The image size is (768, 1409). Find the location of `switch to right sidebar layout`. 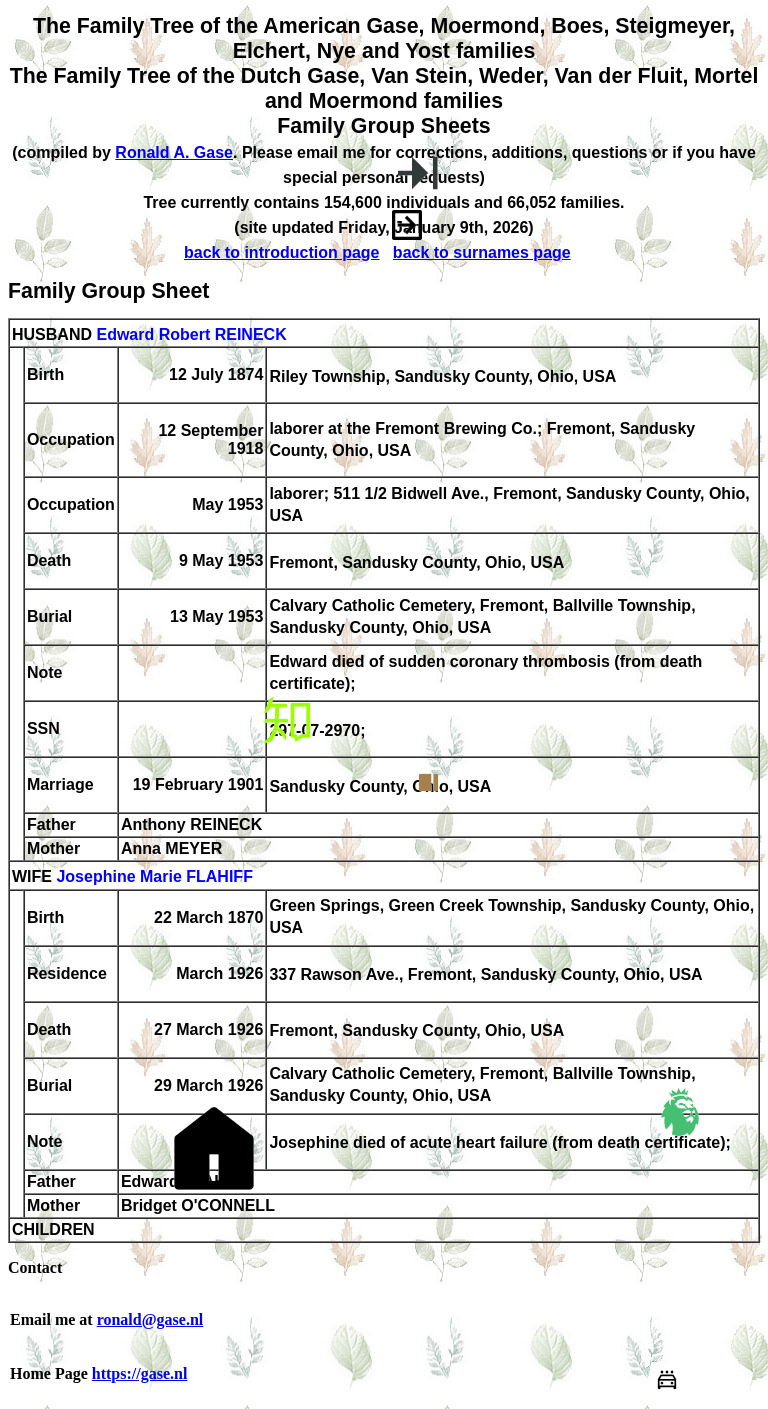

switch to right sidebar layout is located at coordinates (428, 782).